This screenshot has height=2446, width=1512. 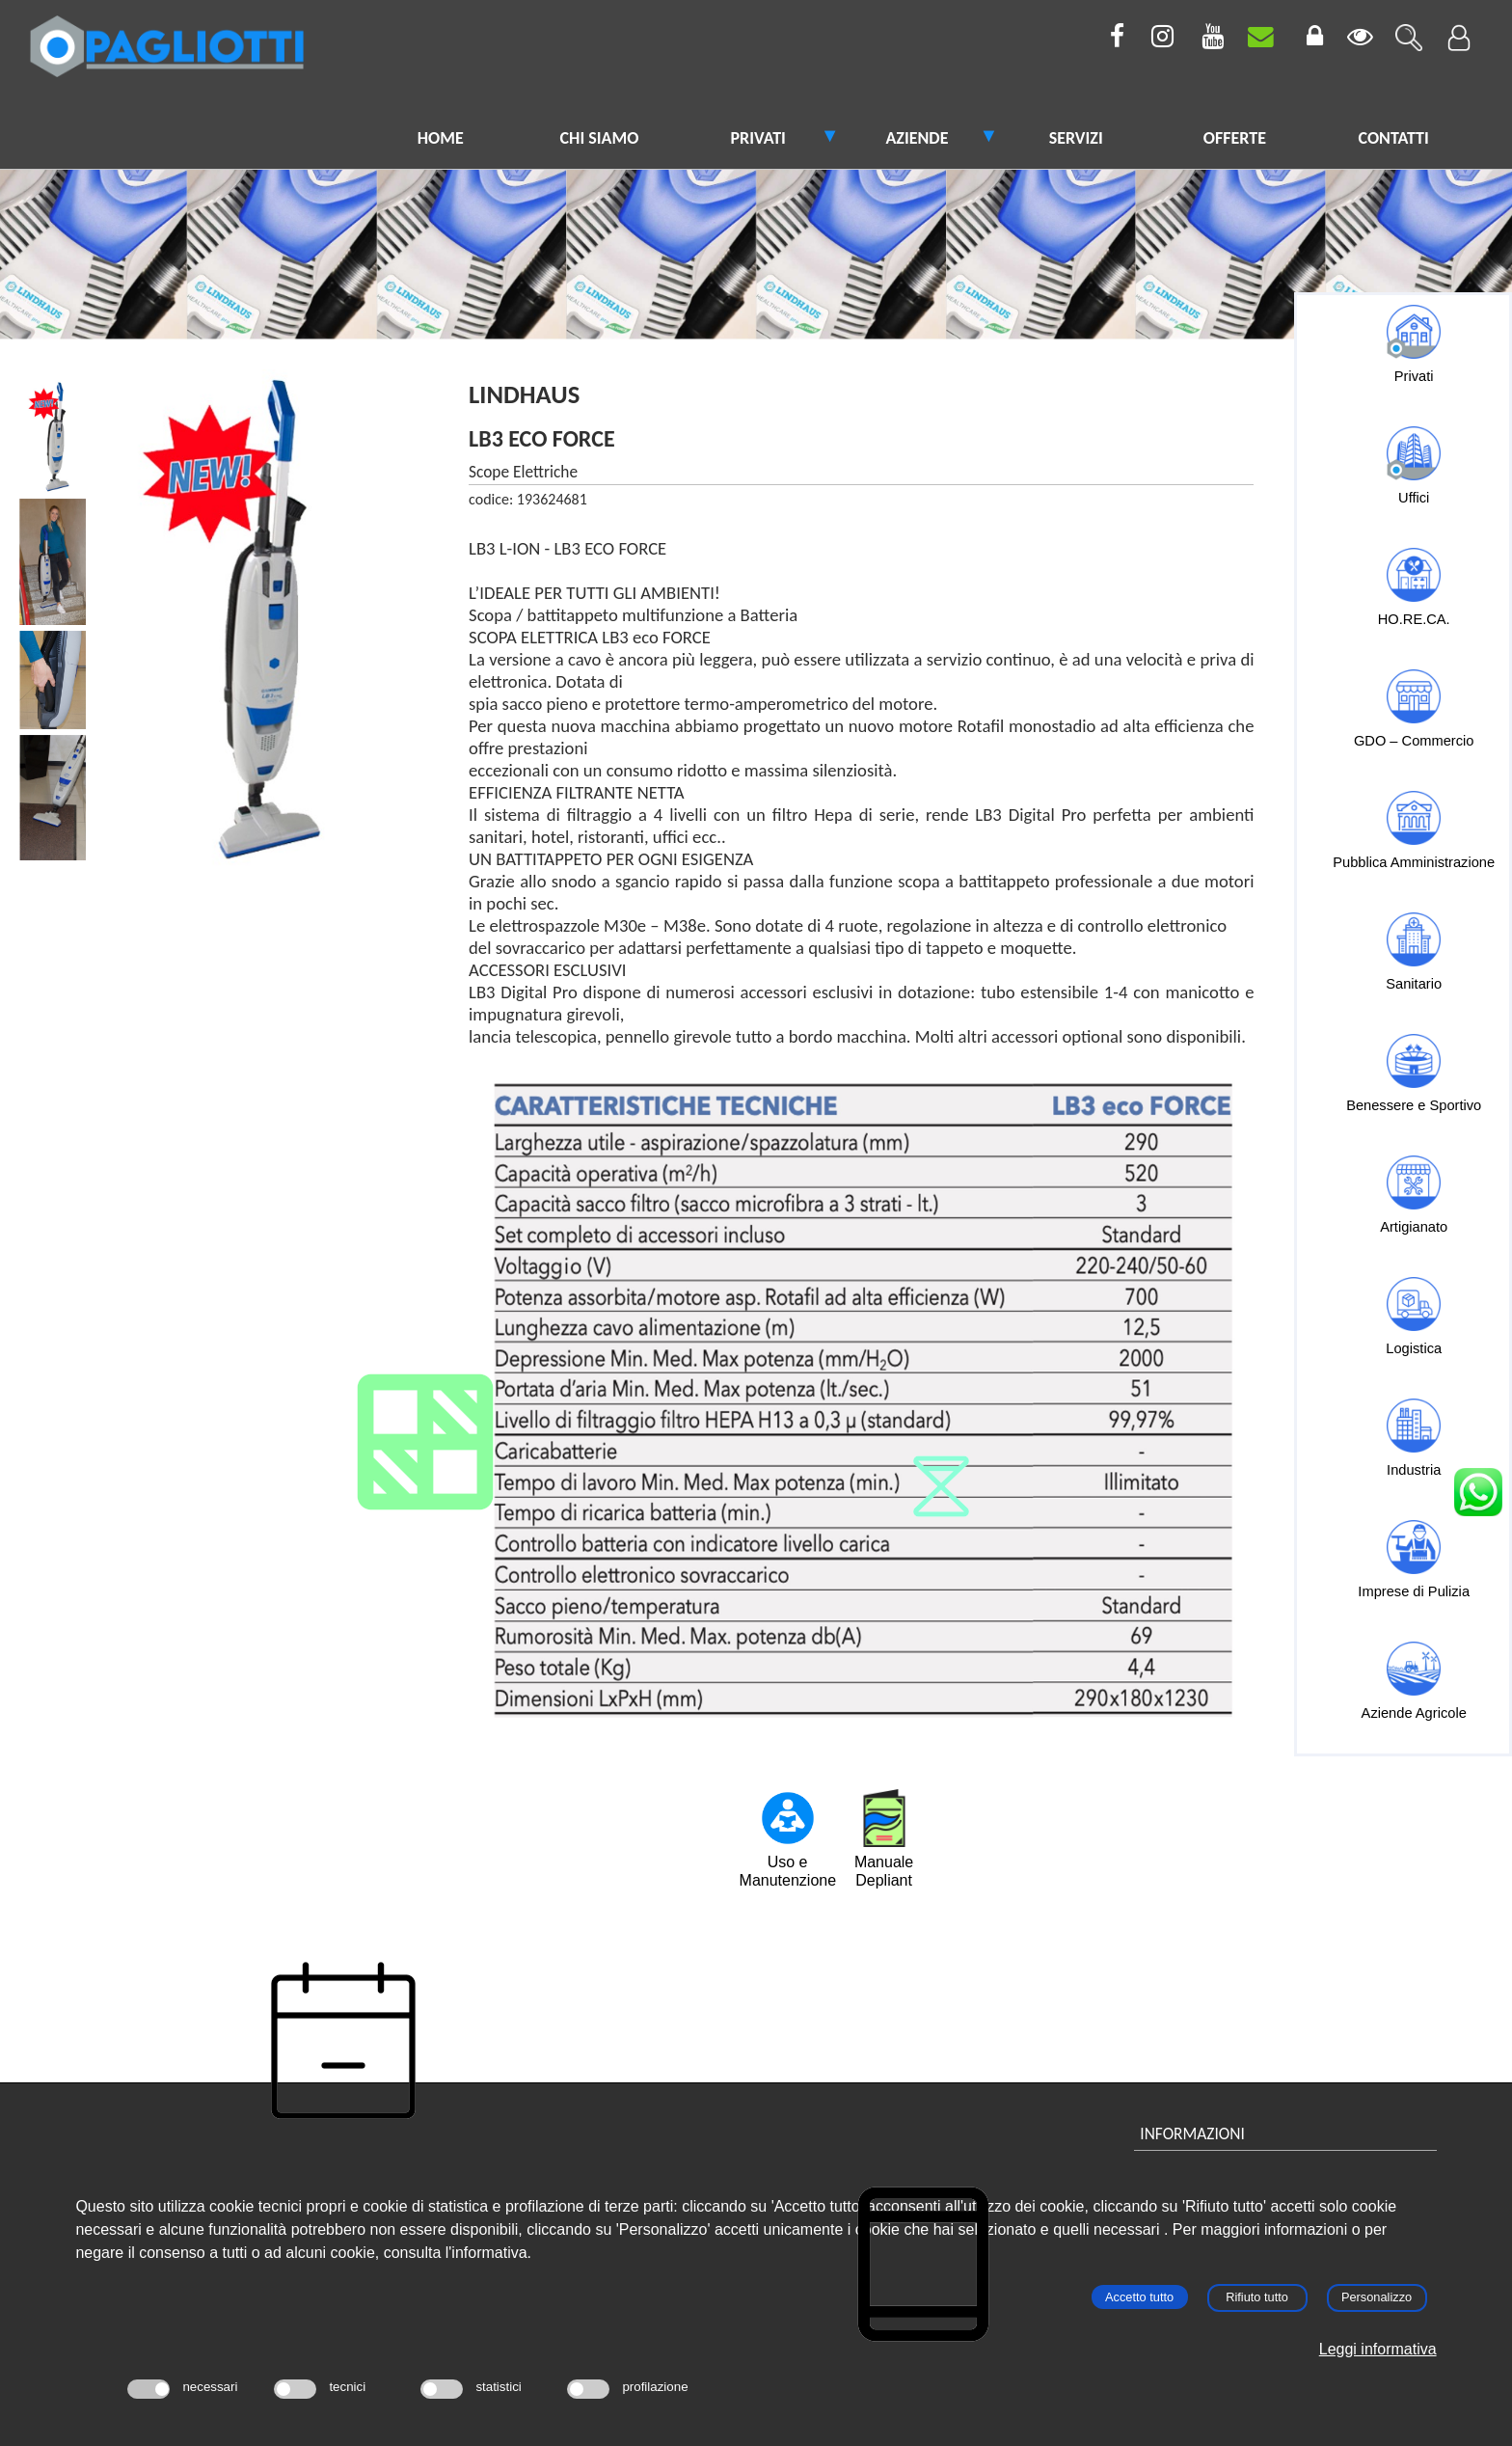 I want to click on switch to tablet view, so click(x=923, y=2264).